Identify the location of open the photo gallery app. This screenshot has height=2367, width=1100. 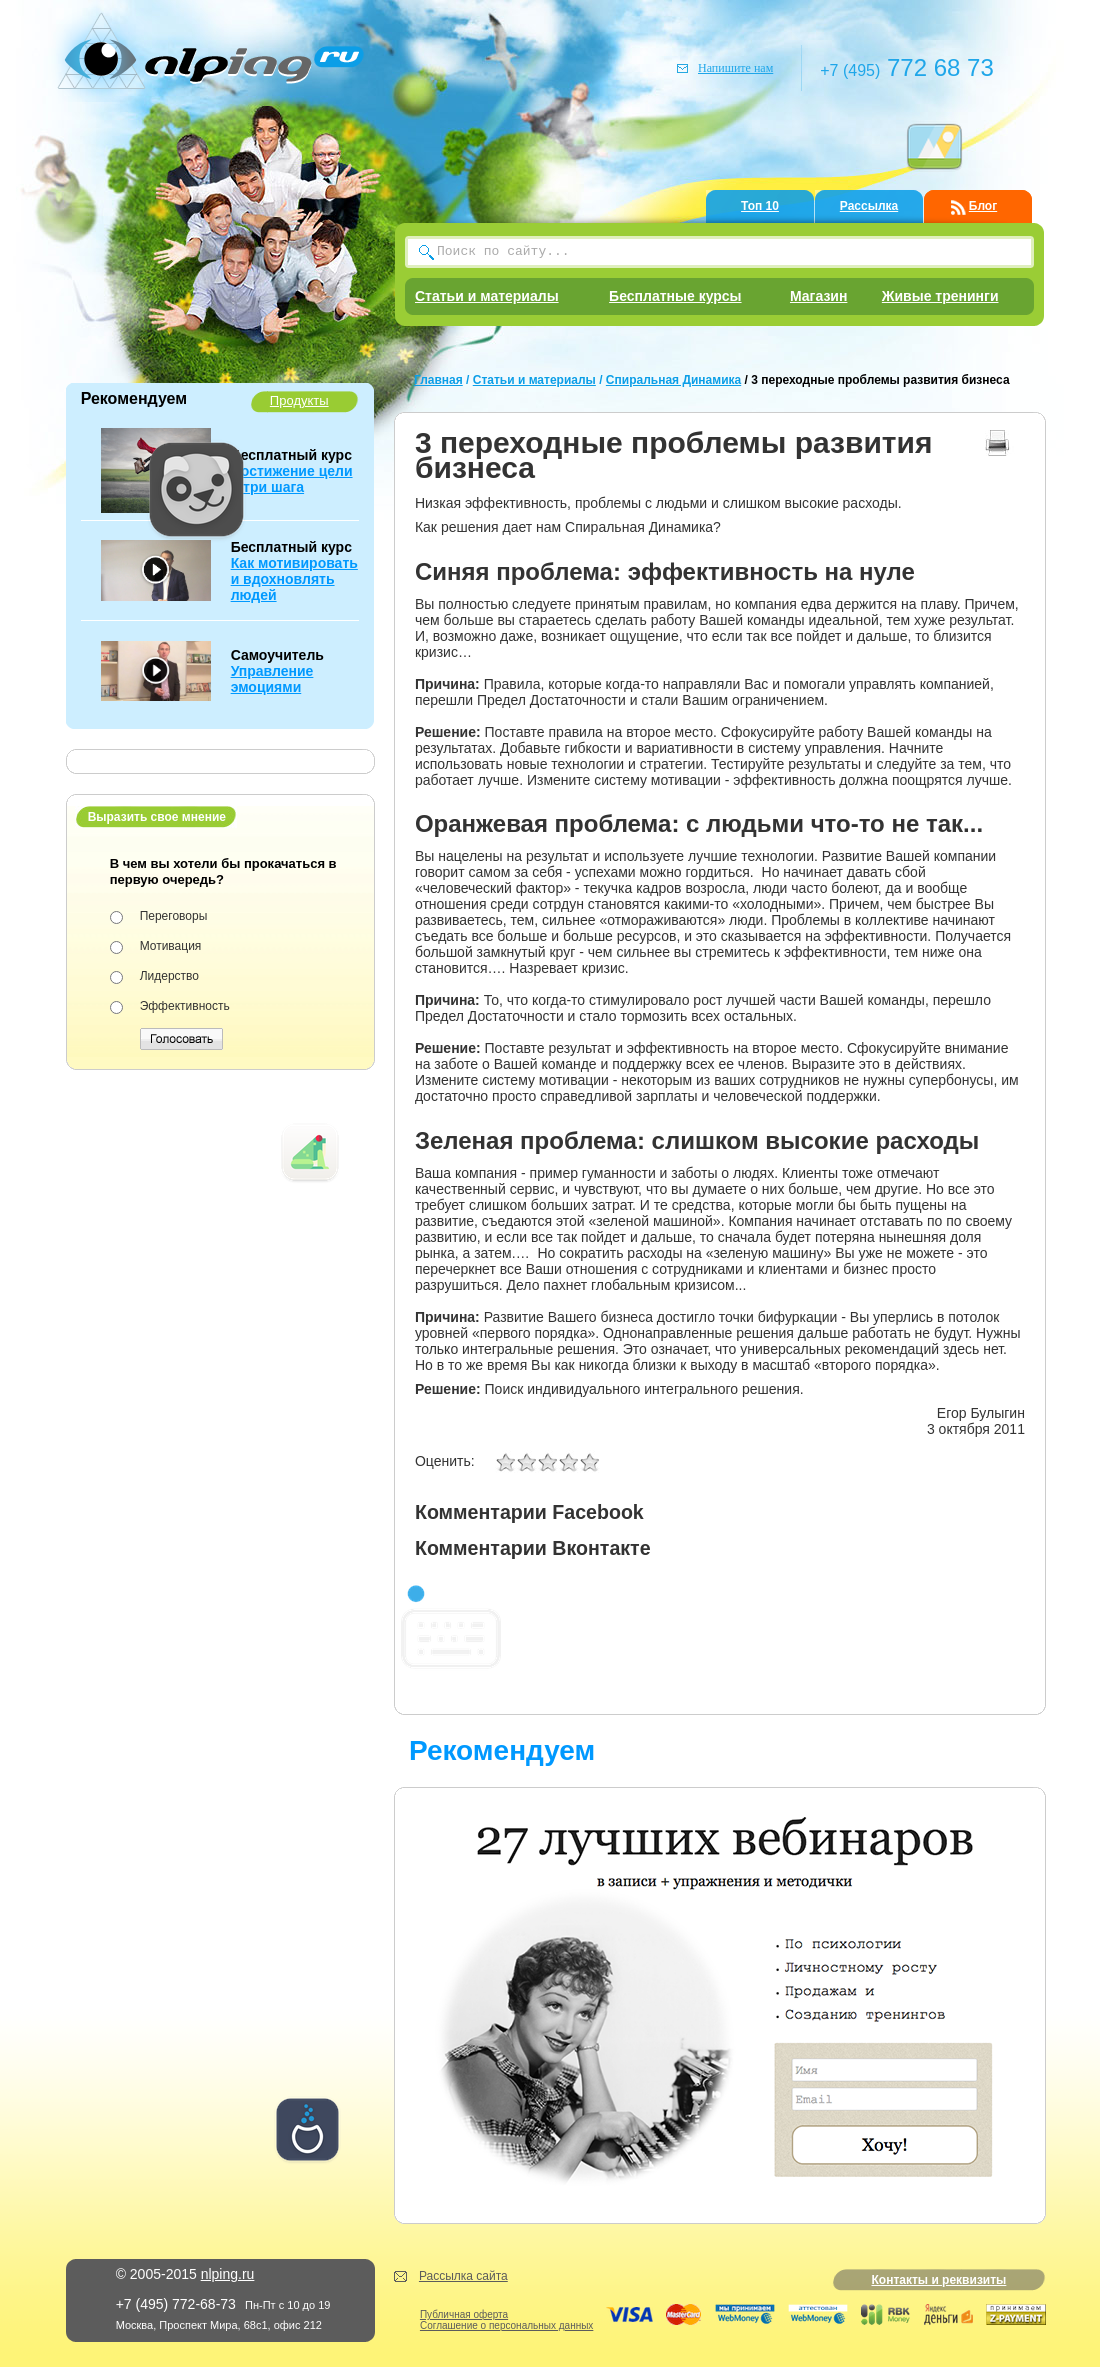
(934, 146).